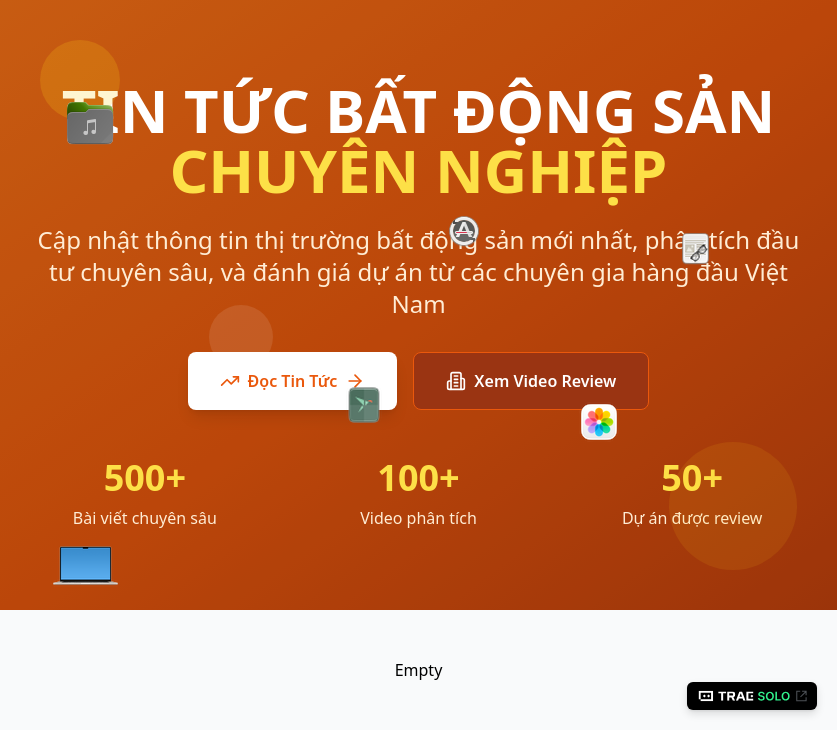  What do you see at coordinates (364, 405) in the screenshot?
I see `snap application package file` at bounding box center [364, 405].